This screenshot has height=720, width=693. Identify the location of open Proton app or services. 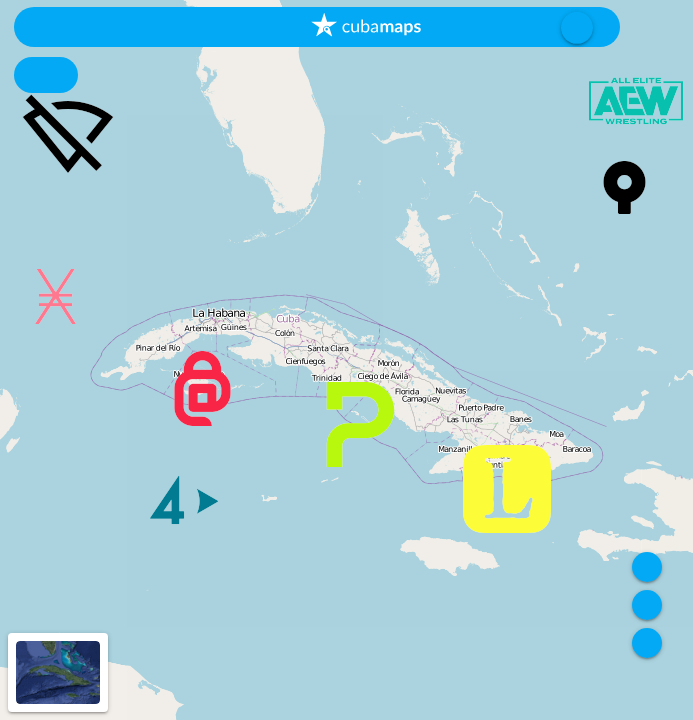
(360, 424).